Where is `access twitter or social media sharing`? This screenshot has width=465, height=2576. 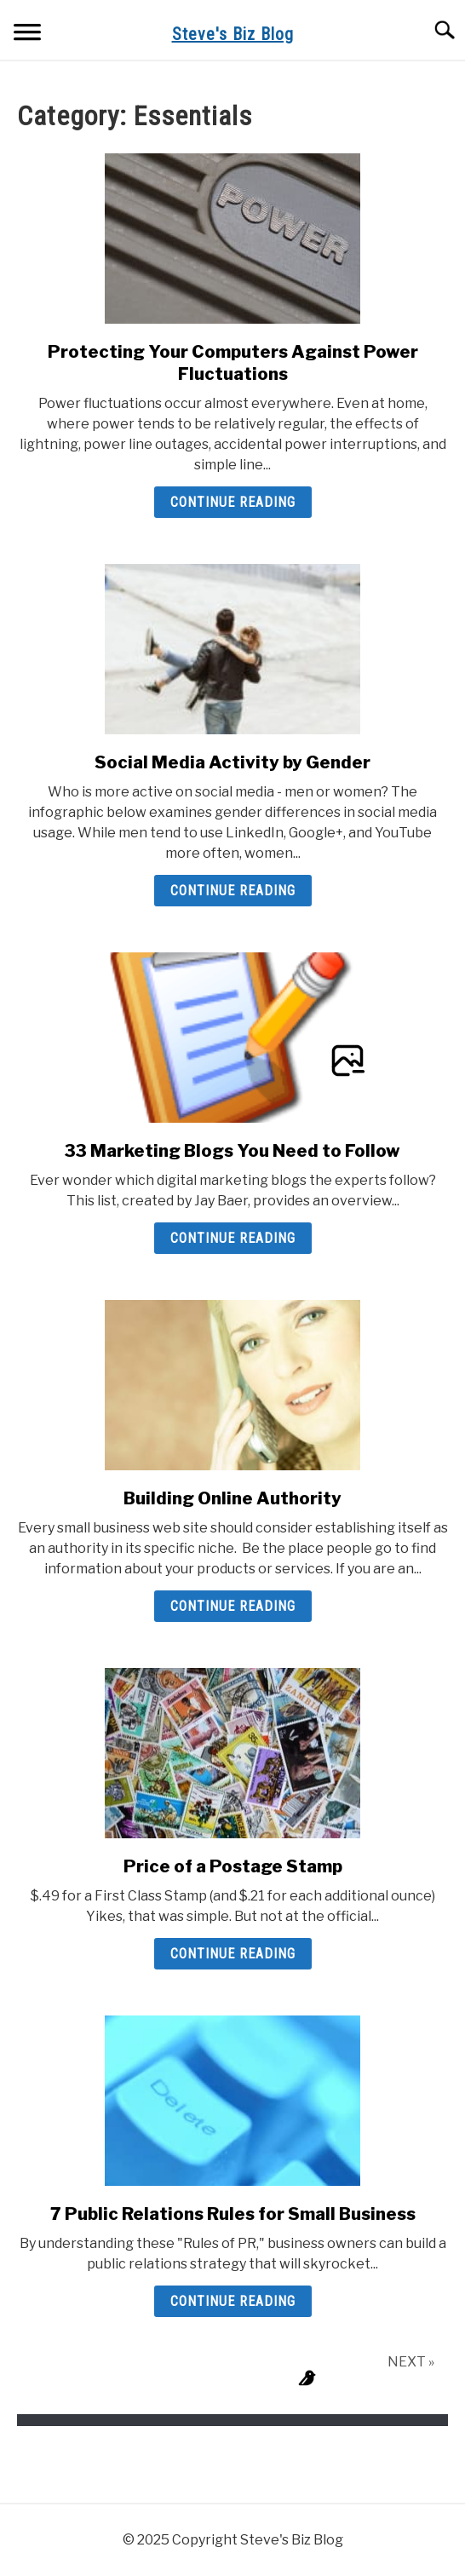 access twitter or social media sharing is located at coordinates (307, 2378).